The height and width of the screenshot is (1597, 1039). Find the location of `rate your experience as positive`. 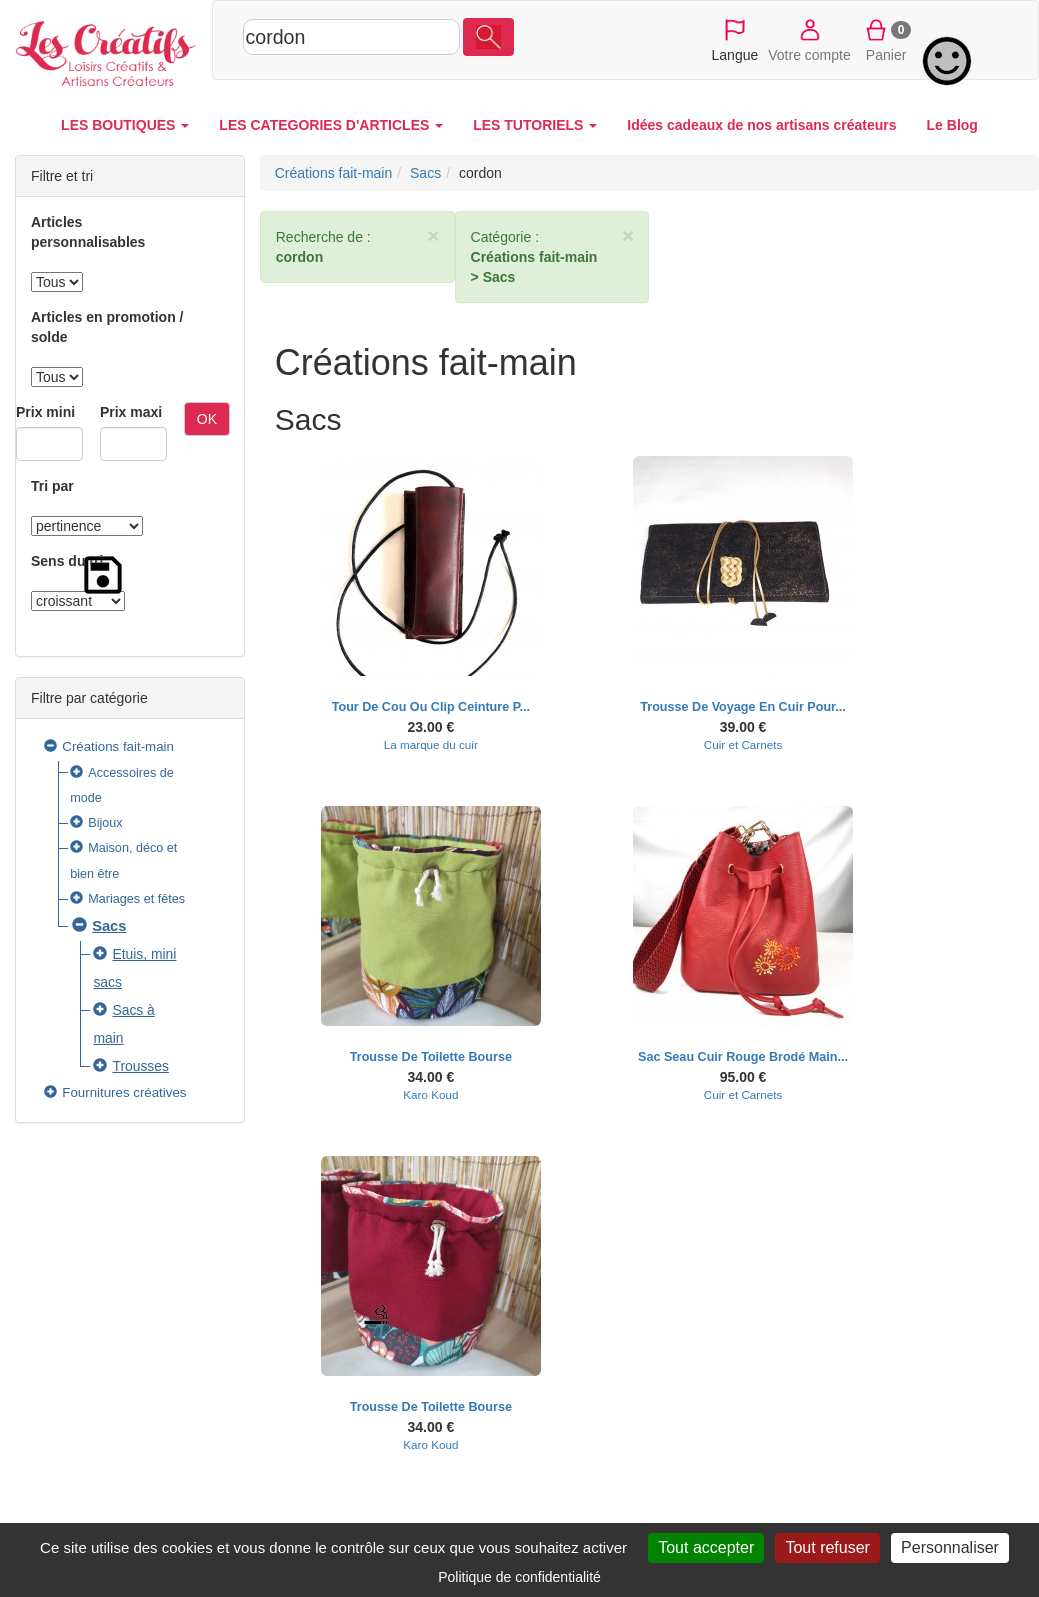

rate your experience as positive is located at coordinates (947, 61).